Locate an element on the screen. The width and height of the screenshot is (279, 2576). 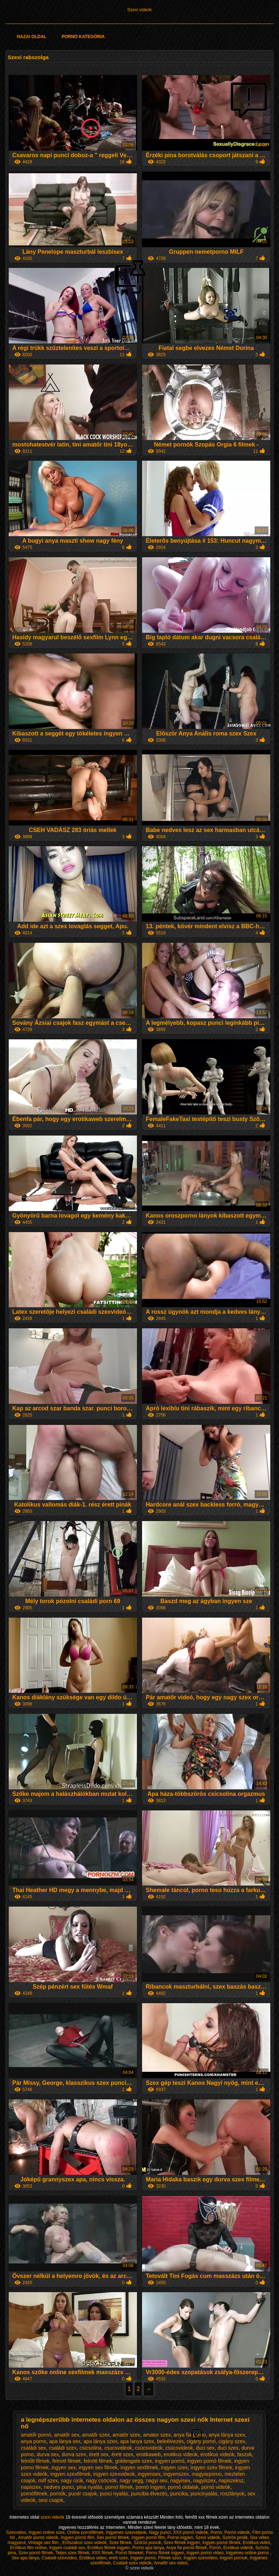
report an issue or problem is located at coordinates (249, 101).